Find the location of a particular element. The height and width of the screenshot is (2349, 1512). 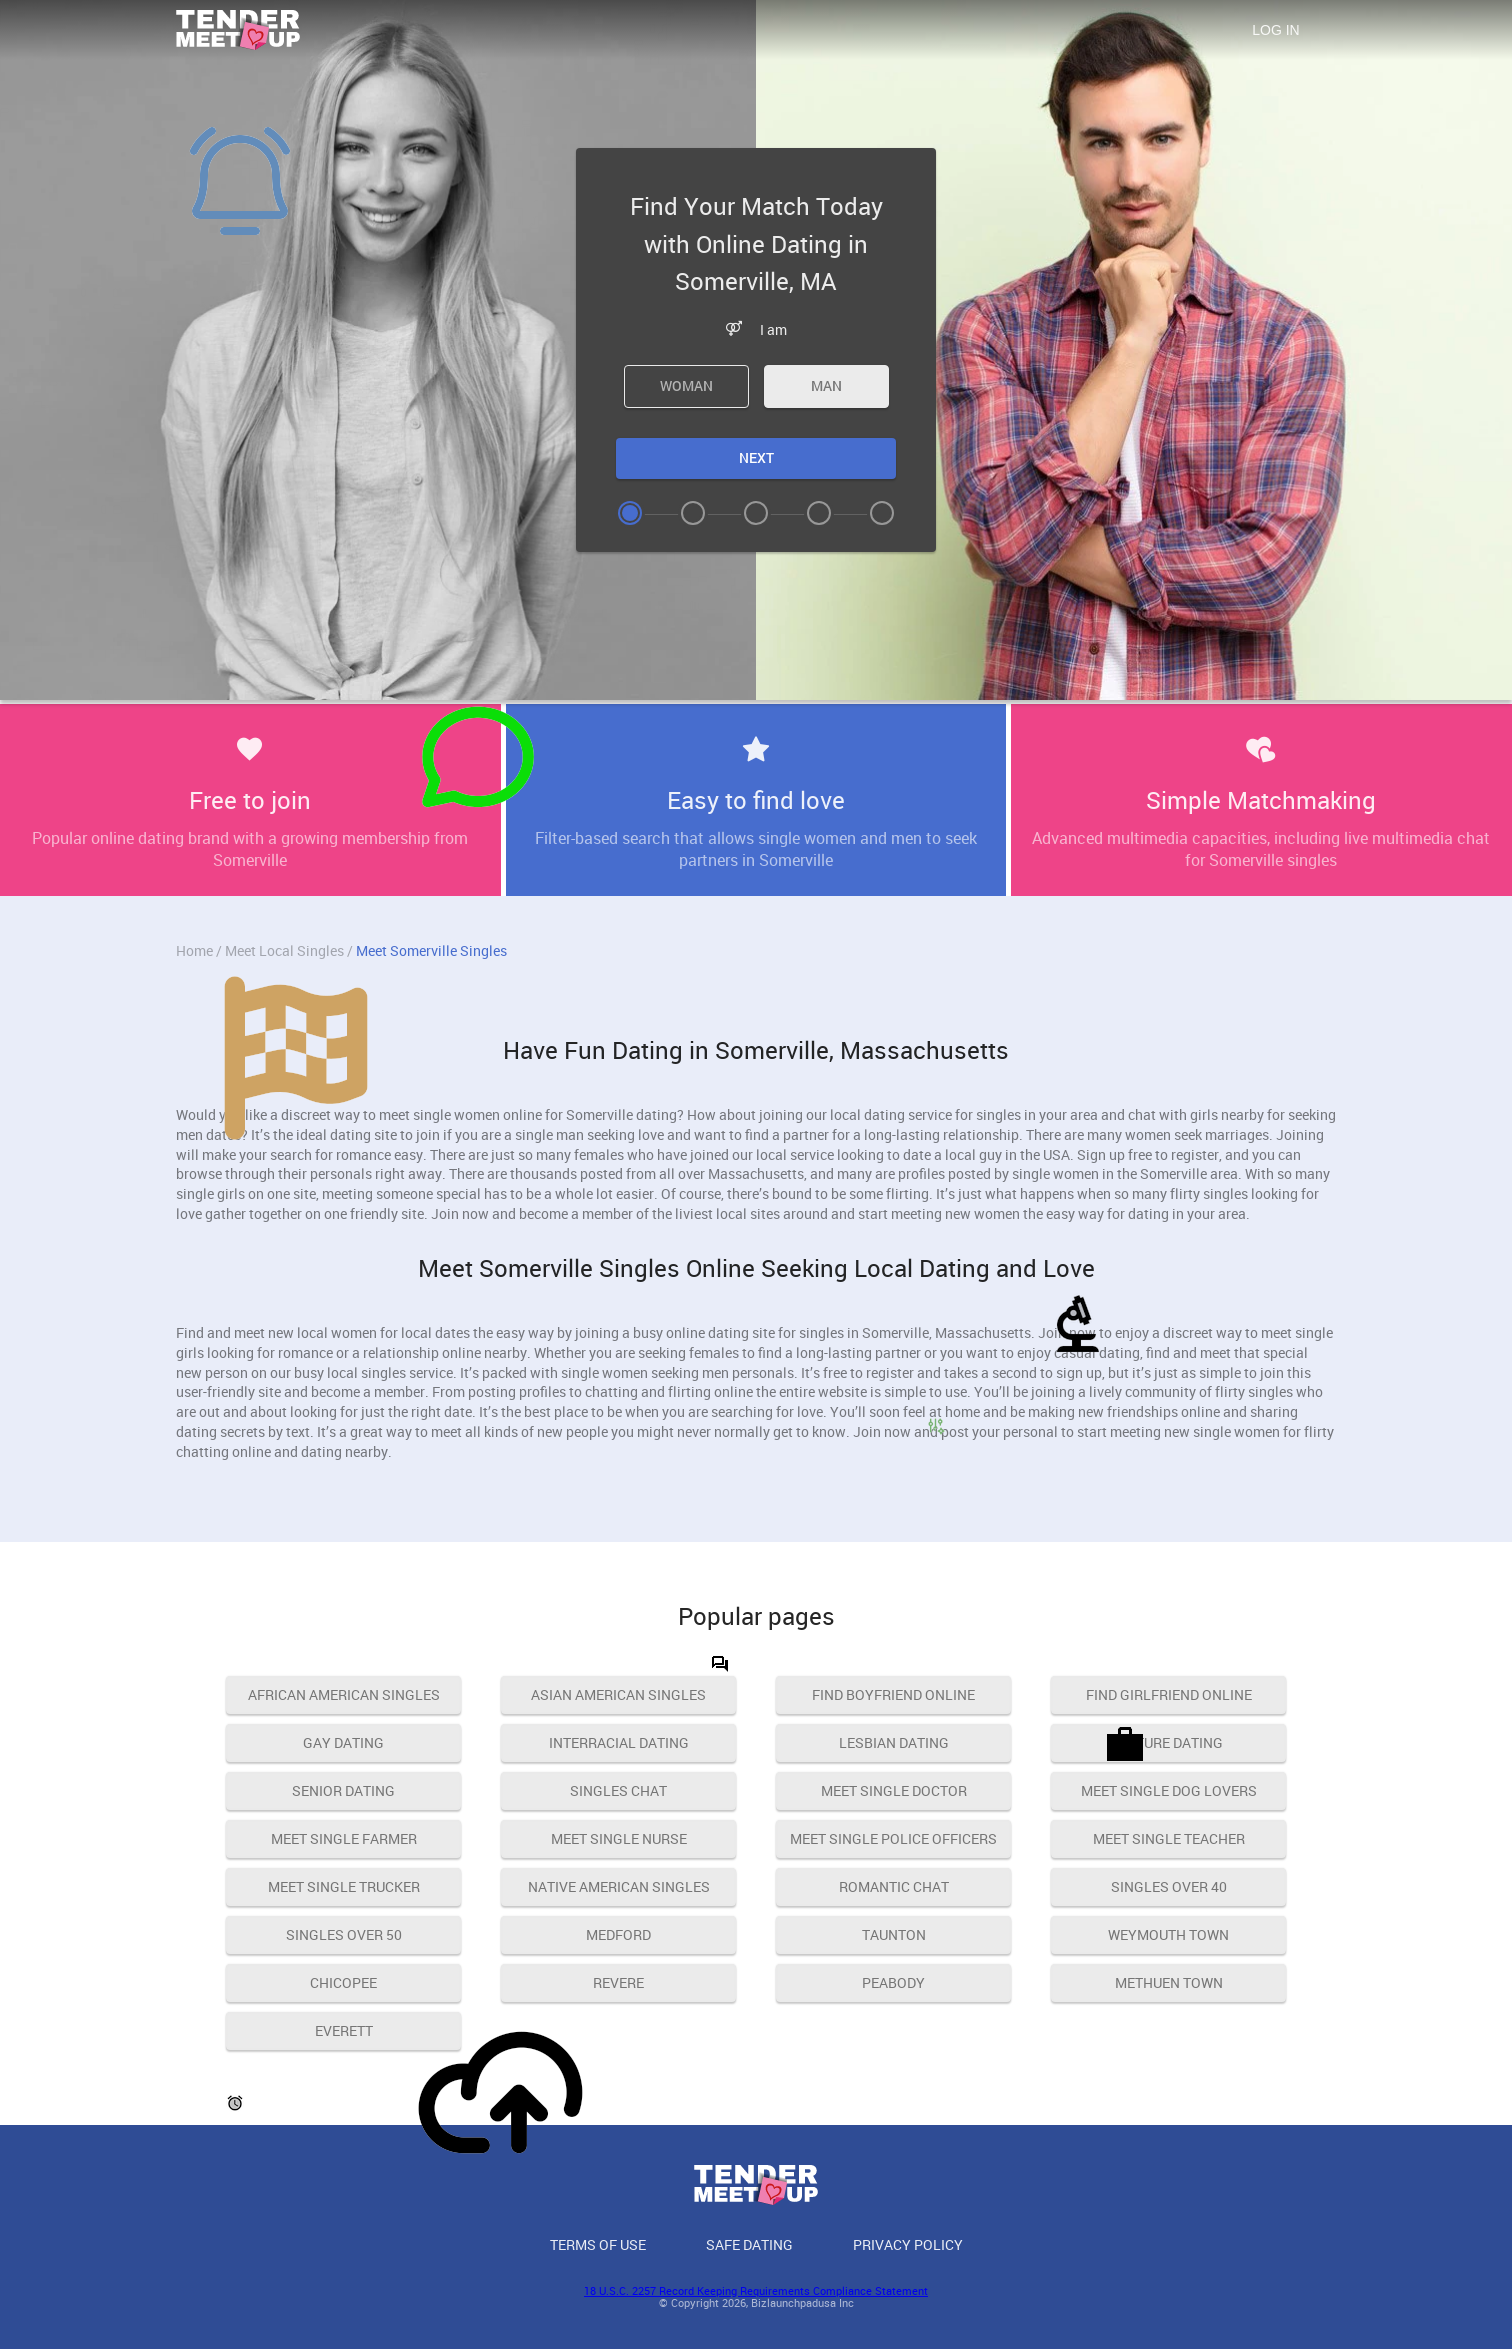

indicates new notifications or alerts is located at coordinates (240, 183).